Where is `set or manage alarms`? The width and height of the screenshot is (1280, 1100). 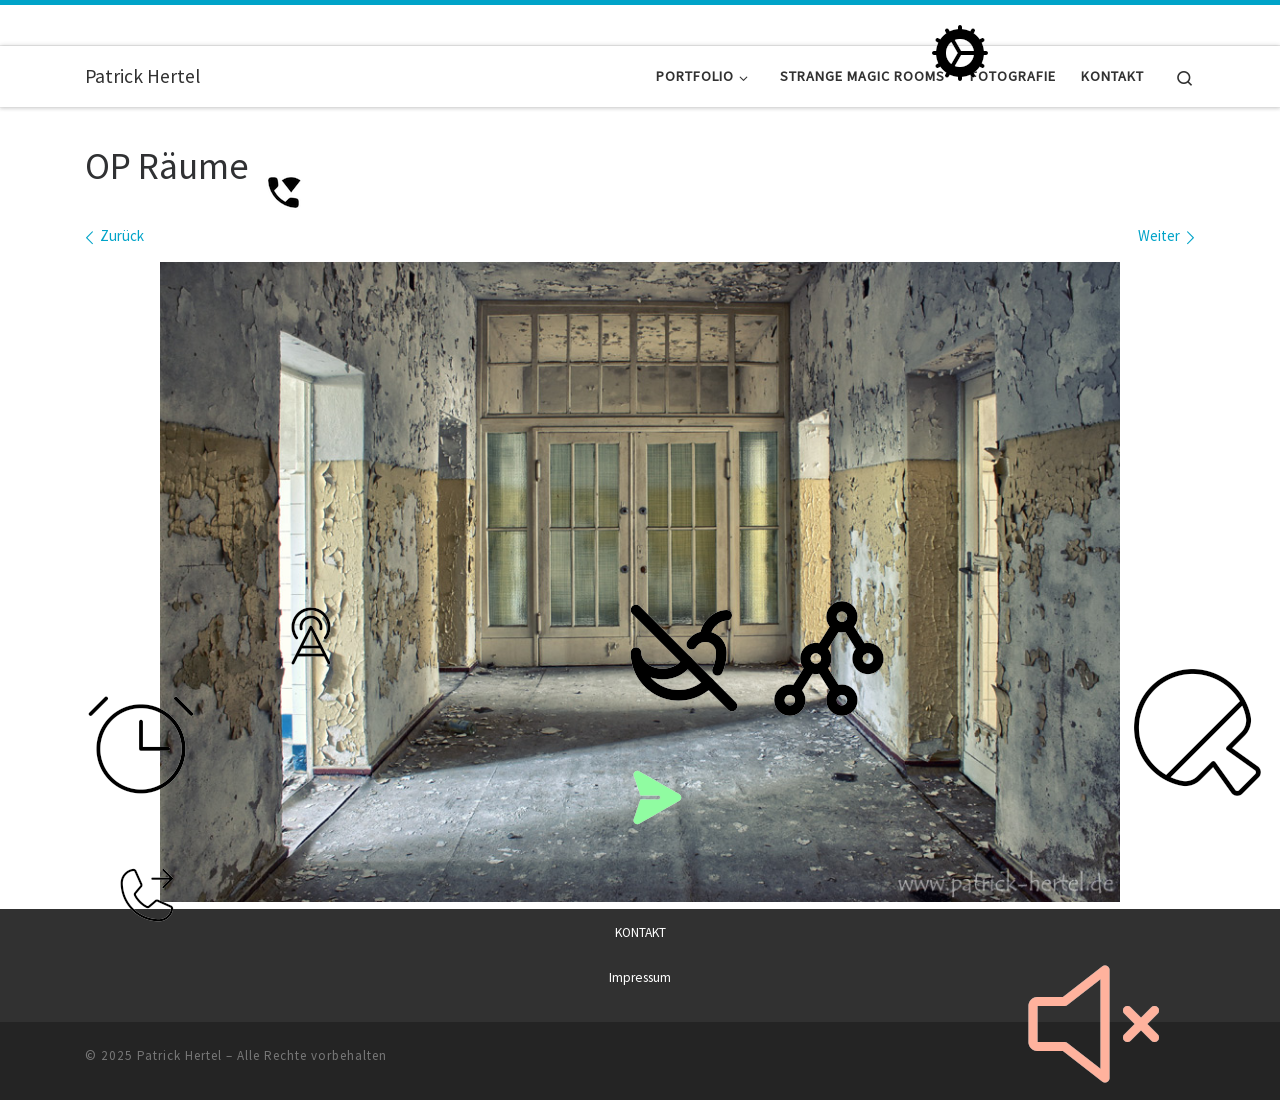 set or manage alarms is located at coordinates (141, 745).